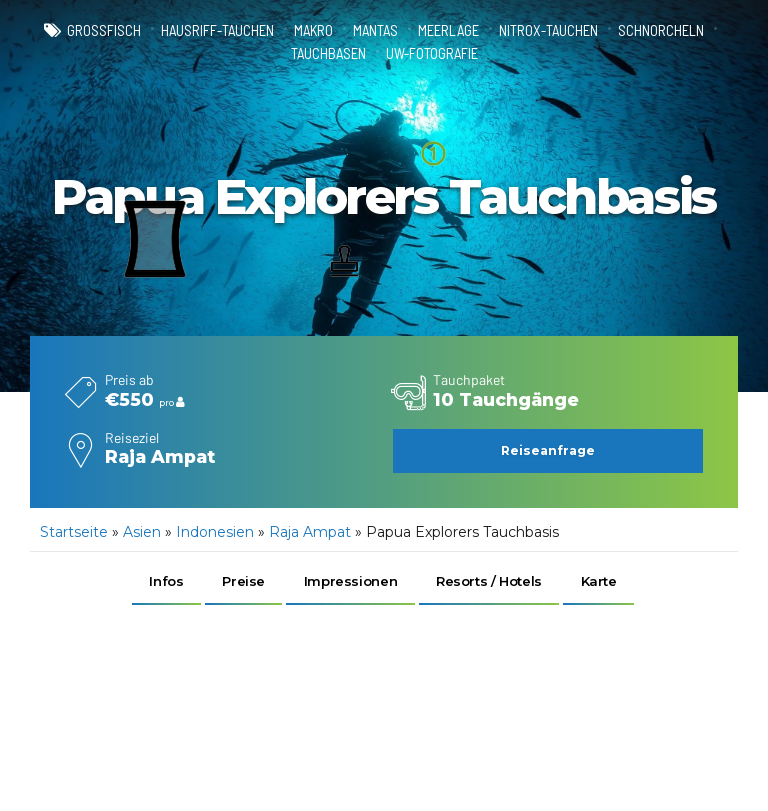 Image resolution: width=768 pixels, height=811 pixels. Describe the element at coordinates (155, 239) in the screenshot. I see `switch to vertical panorama mode` at that location.